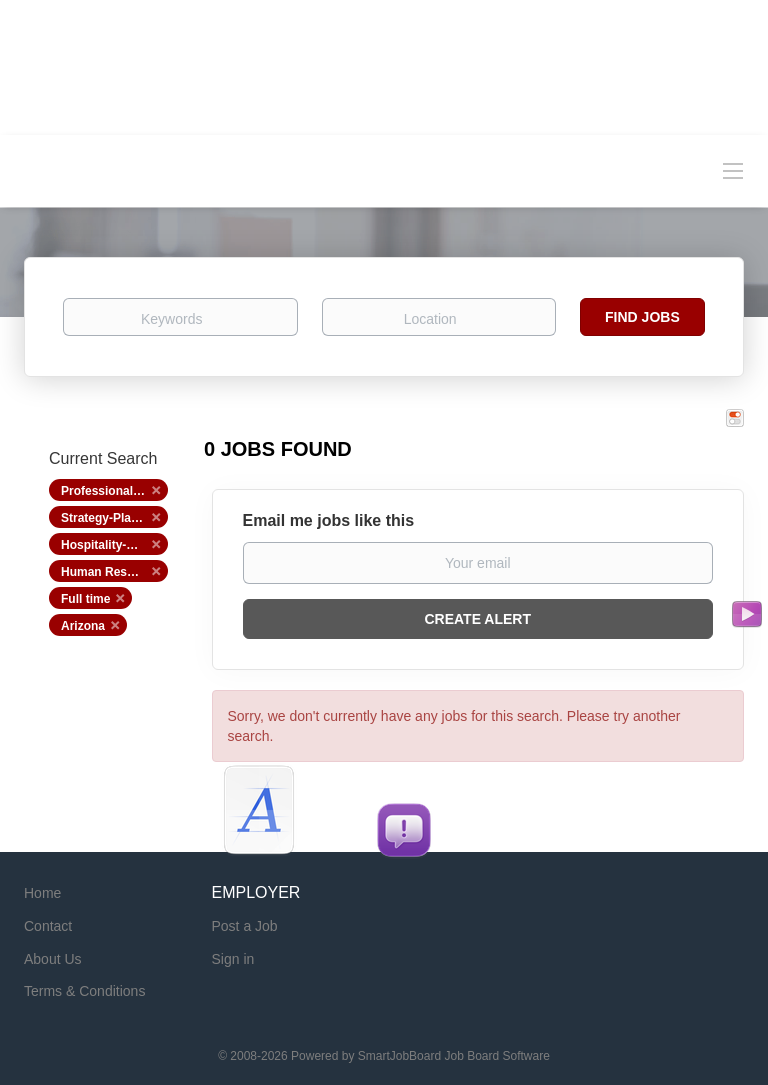 This screenshot has height=1085, width=768. Describe the element at coordinates (259, 810) in the screenshot. I see `a TrueType font file` at that location.